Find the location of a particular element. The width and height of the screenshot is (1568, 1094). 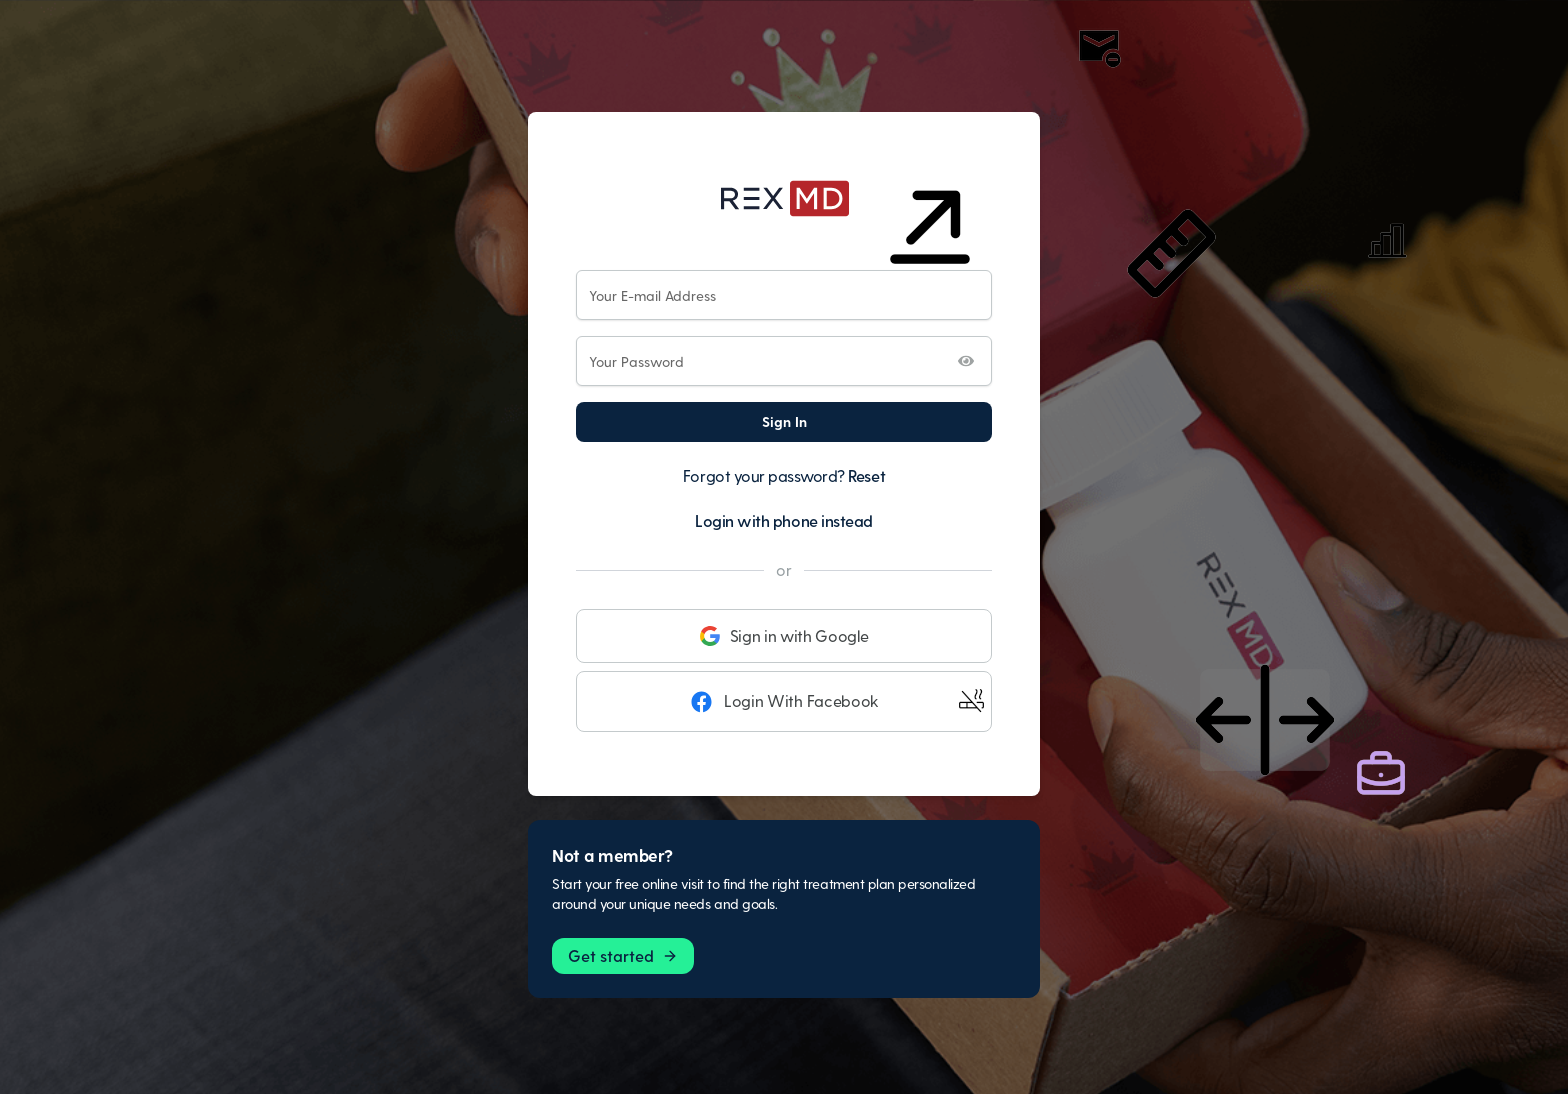

expand content horizontally is located at coordinates (1265, 720).